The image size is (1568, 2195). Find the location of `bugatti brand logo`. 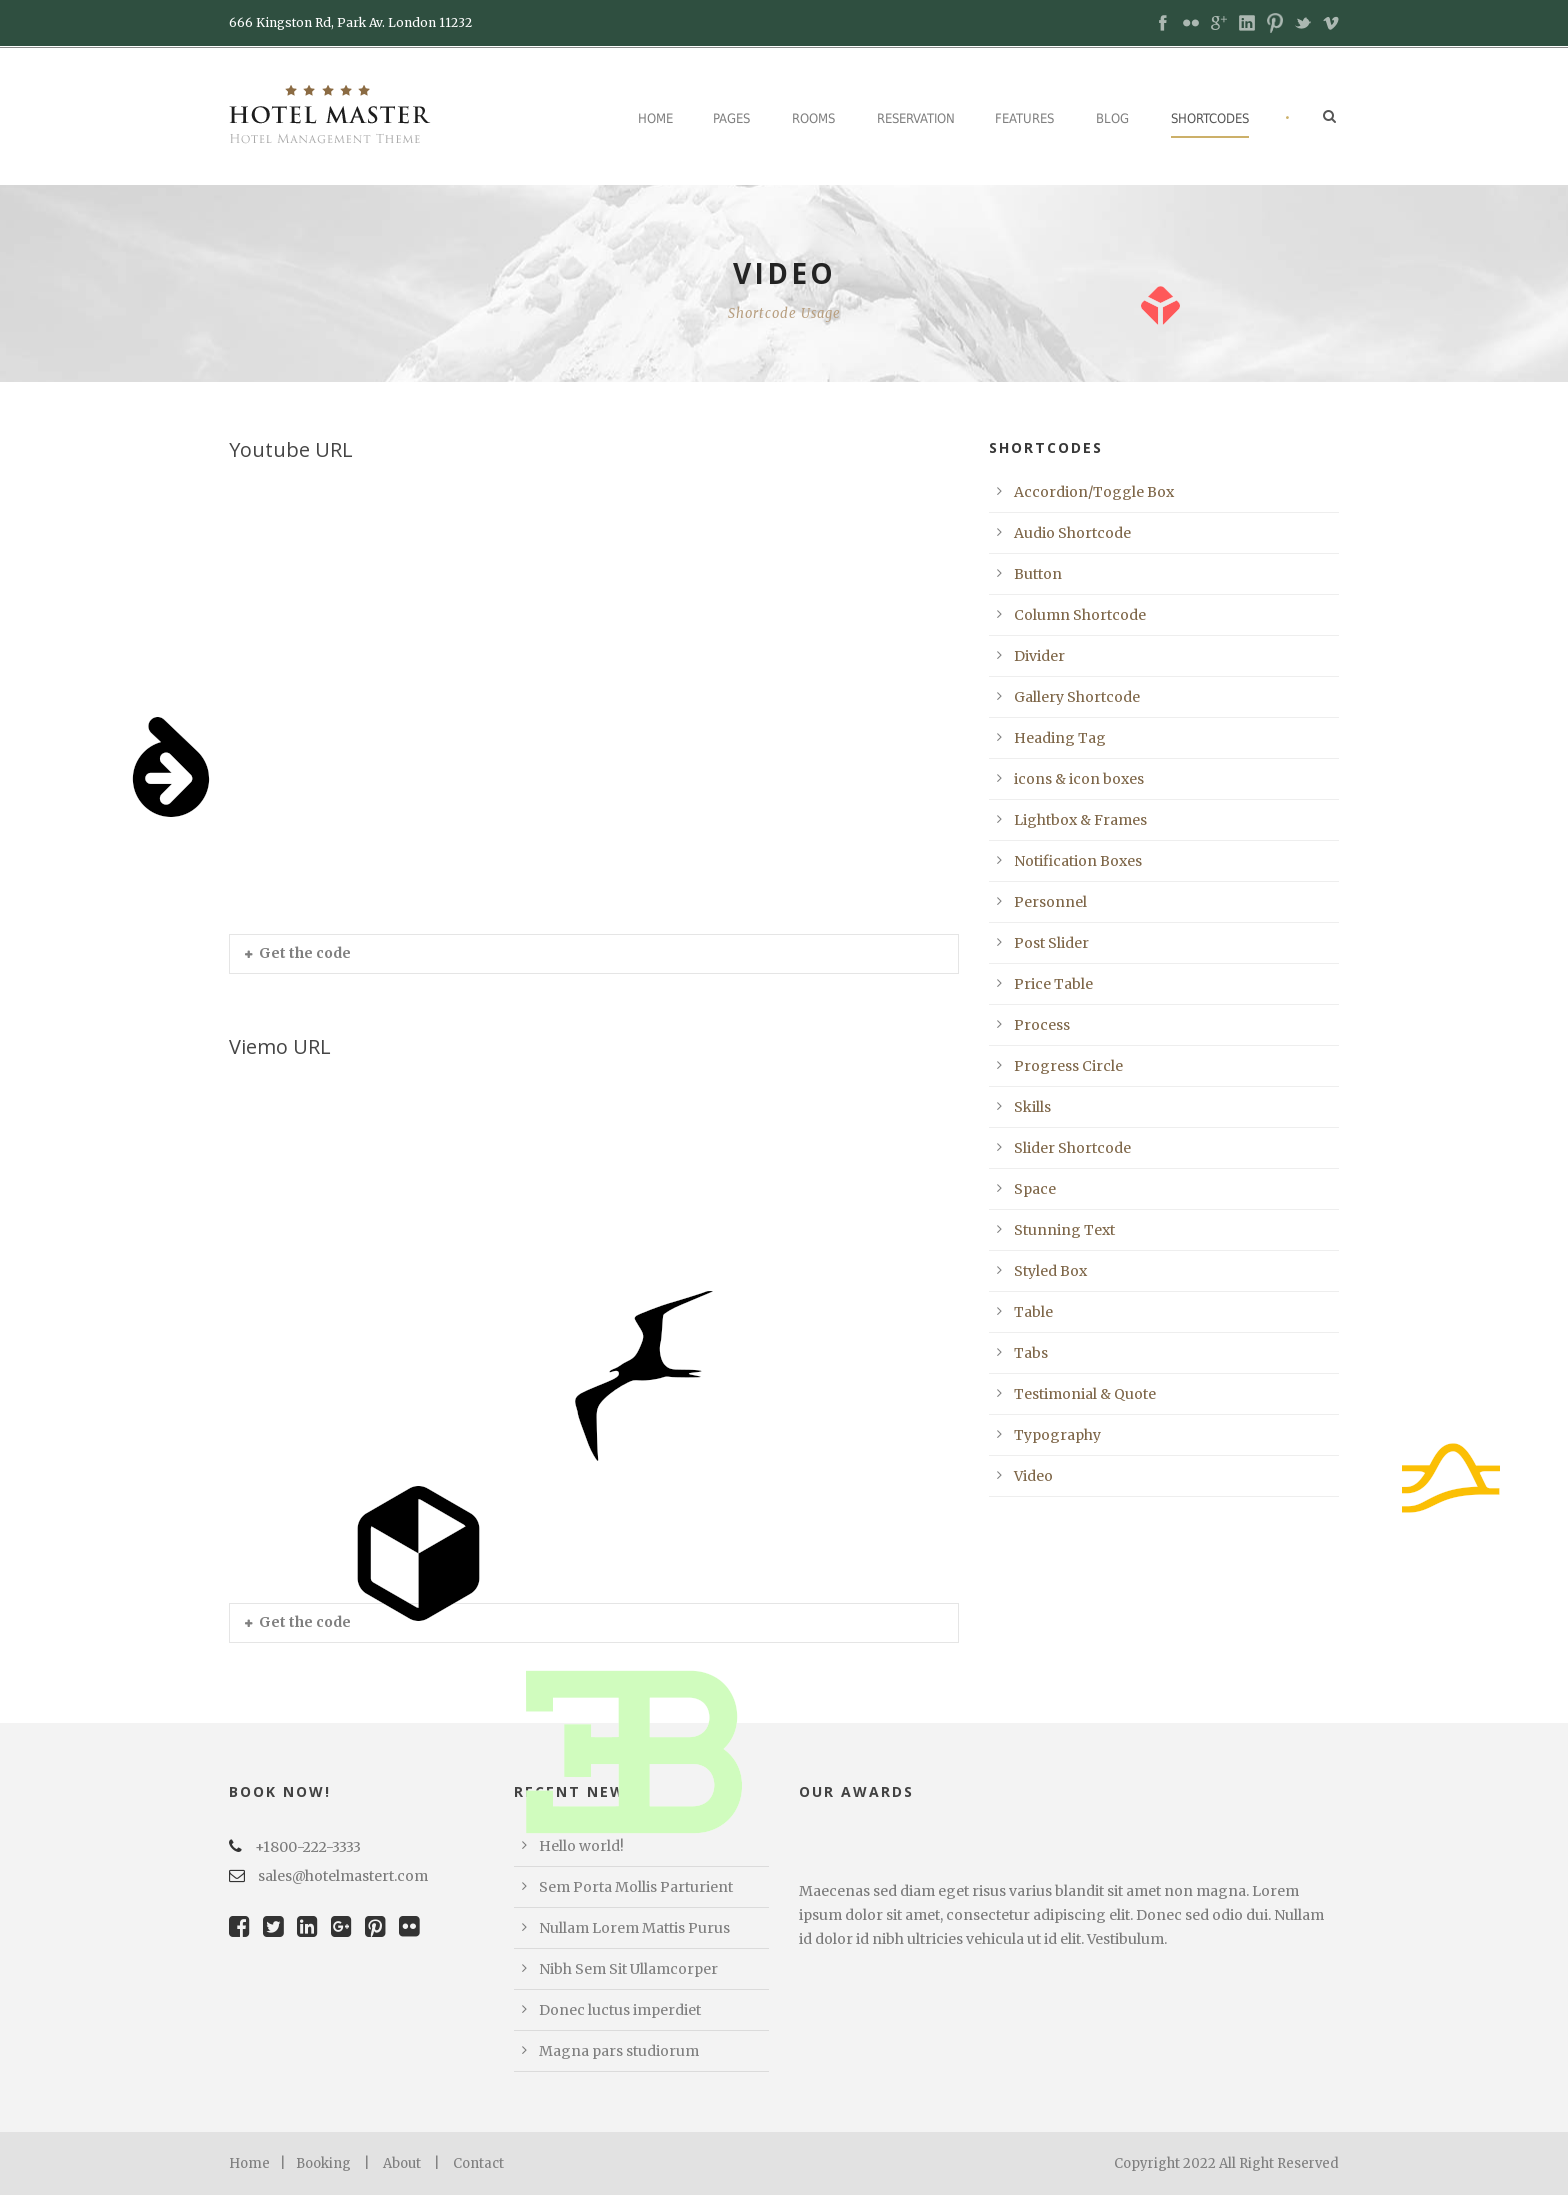

bugatti brand logo is located at coordinates (634, 1752).